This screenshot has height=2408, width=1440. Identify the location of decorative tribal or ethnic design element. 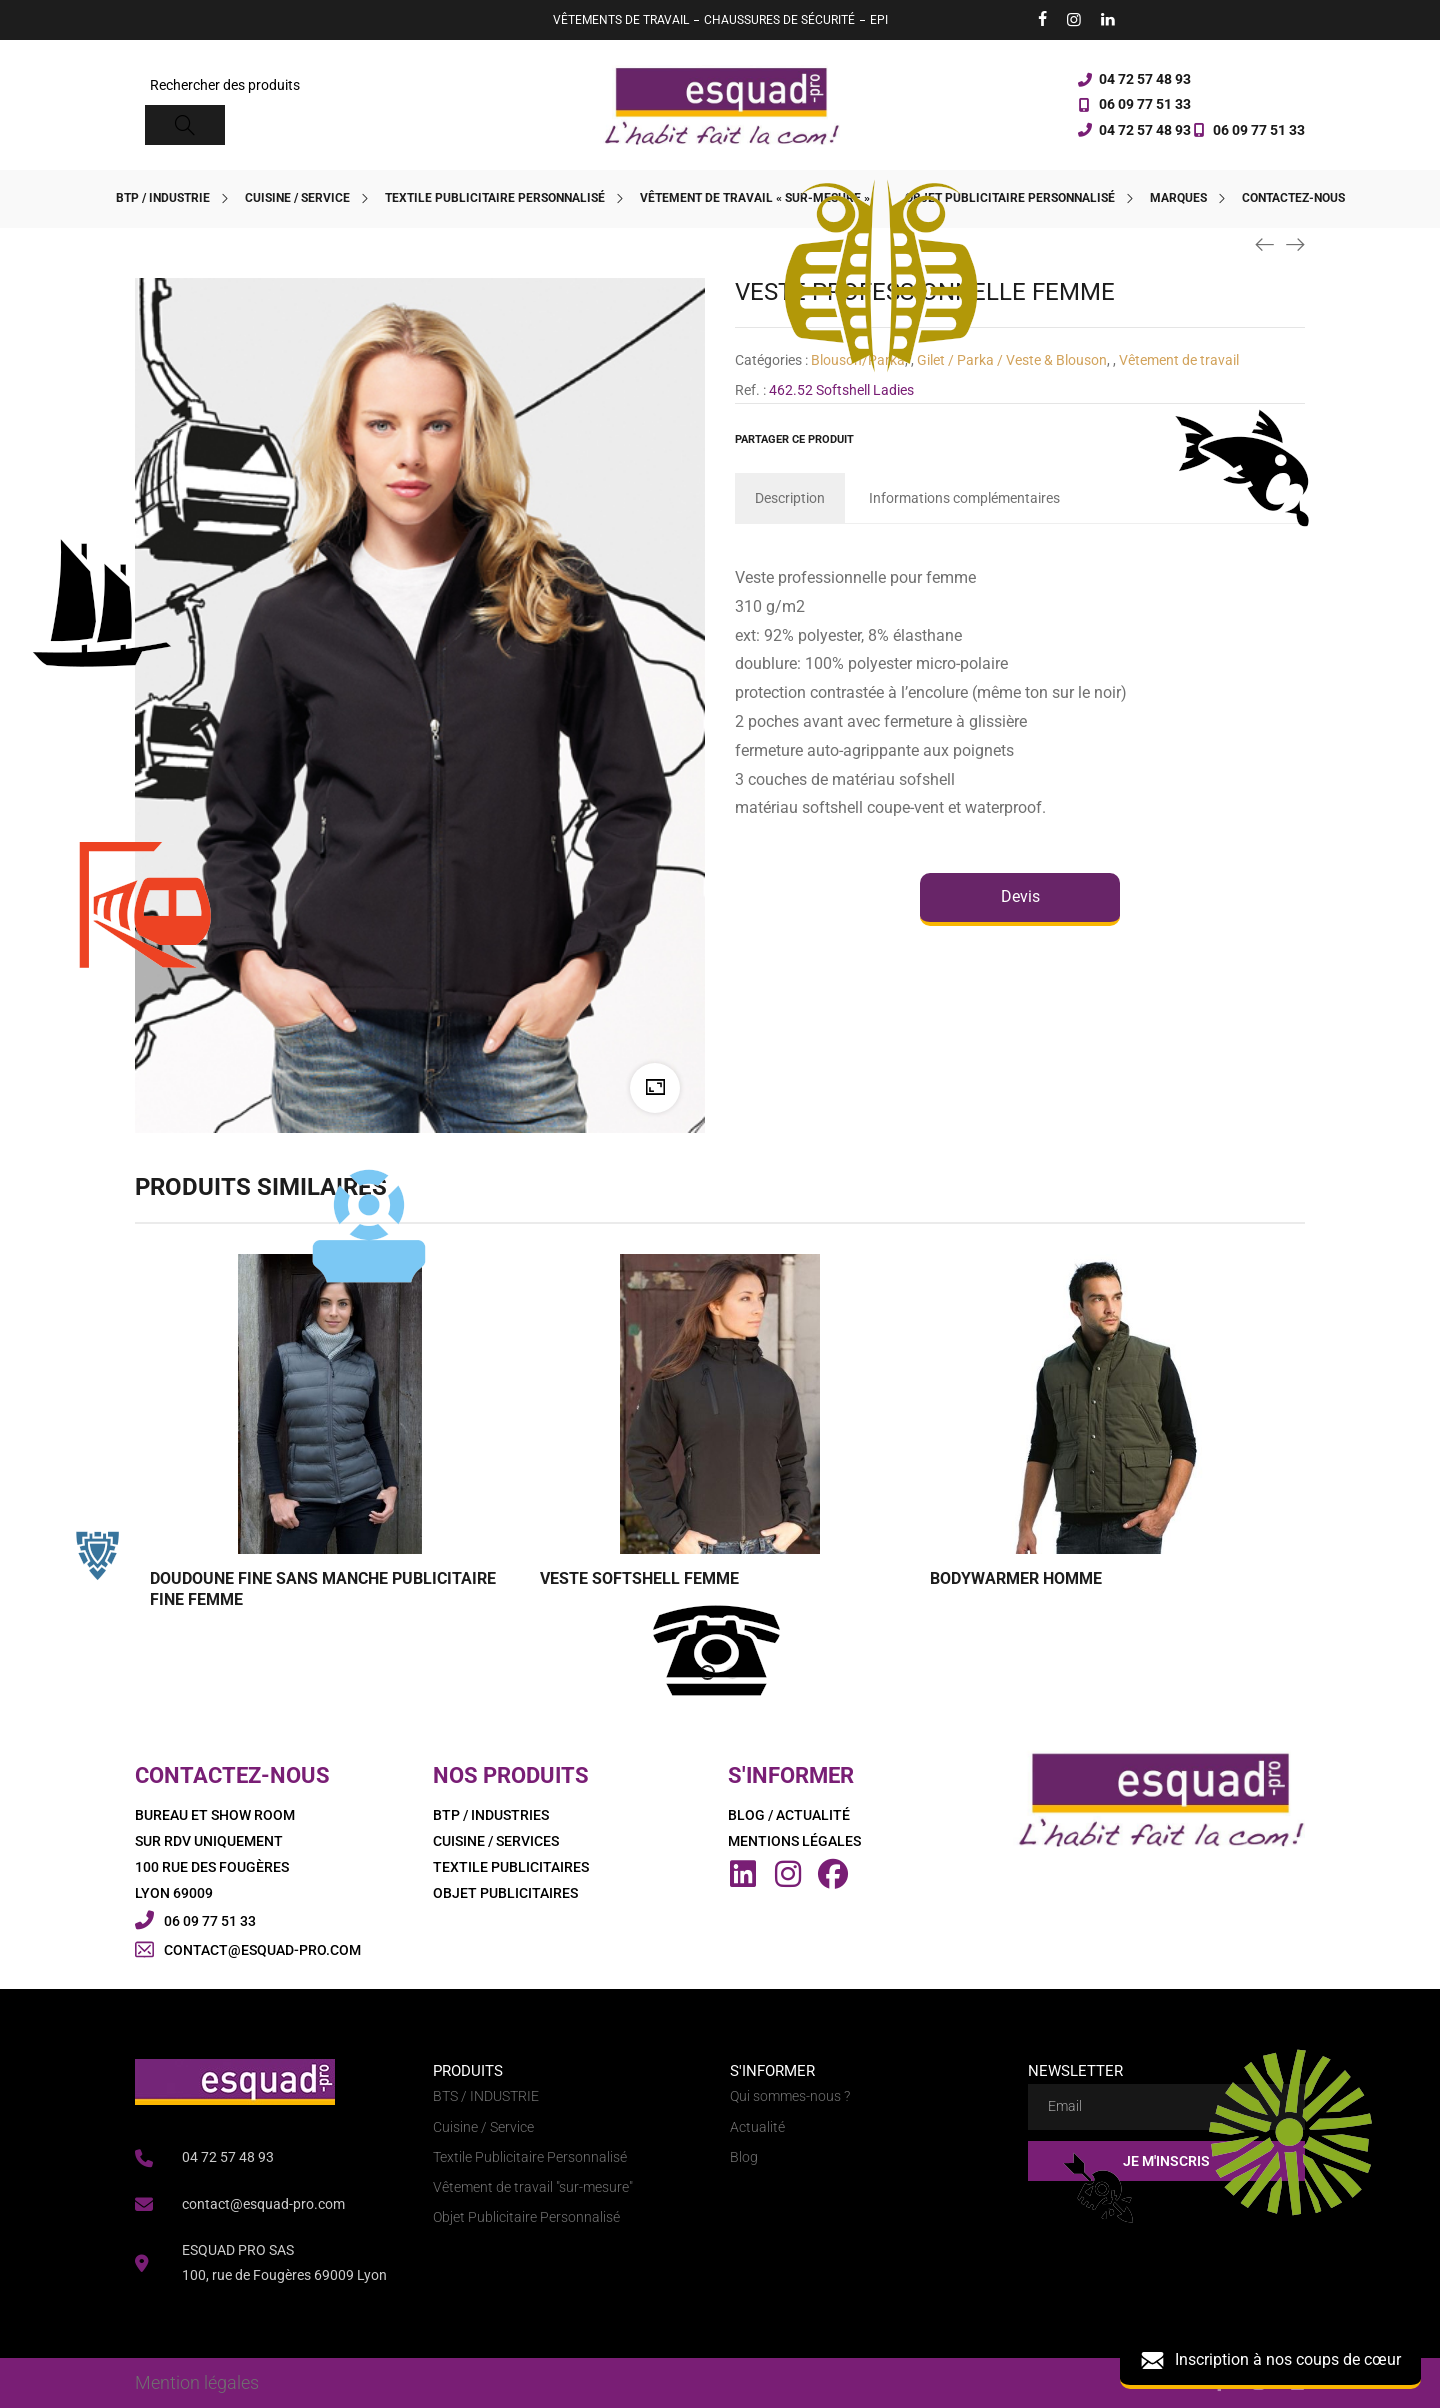
(881, 276).